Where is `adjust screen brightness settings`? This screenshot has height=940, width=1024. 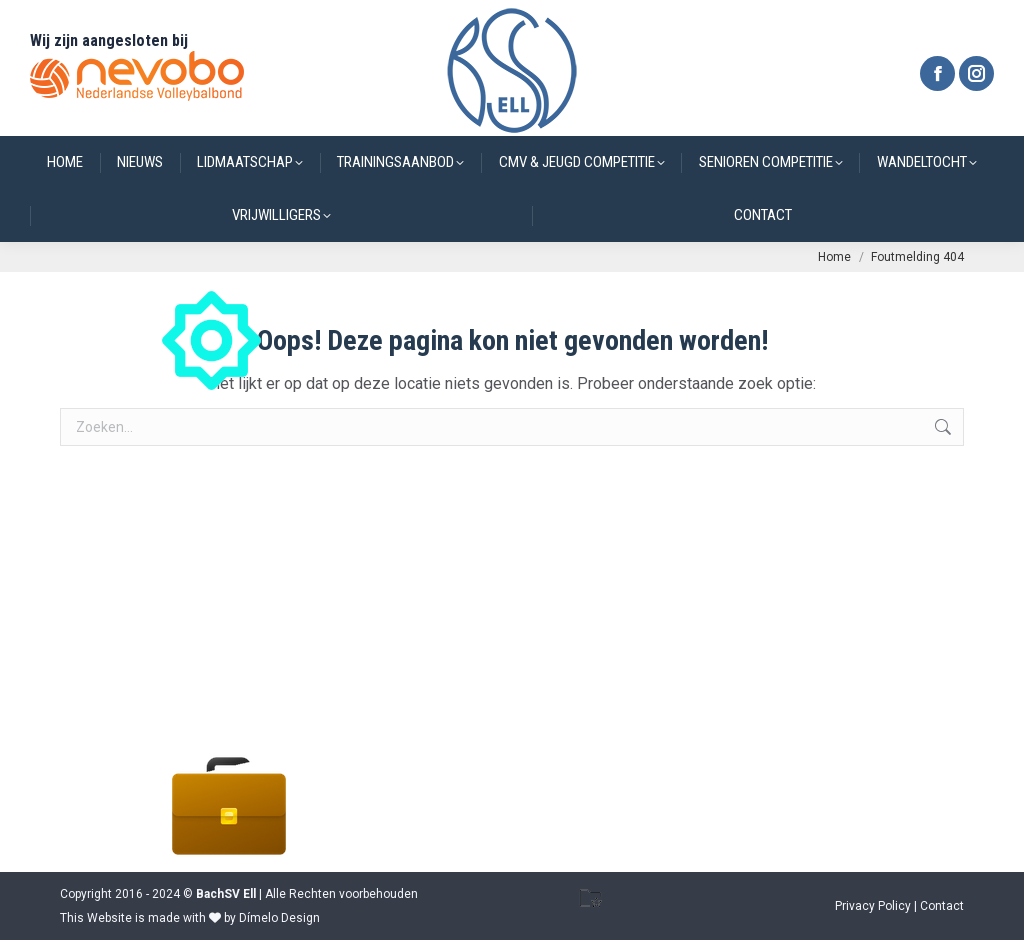
adjust screen brightness settings is located at coordinates (211, 340).